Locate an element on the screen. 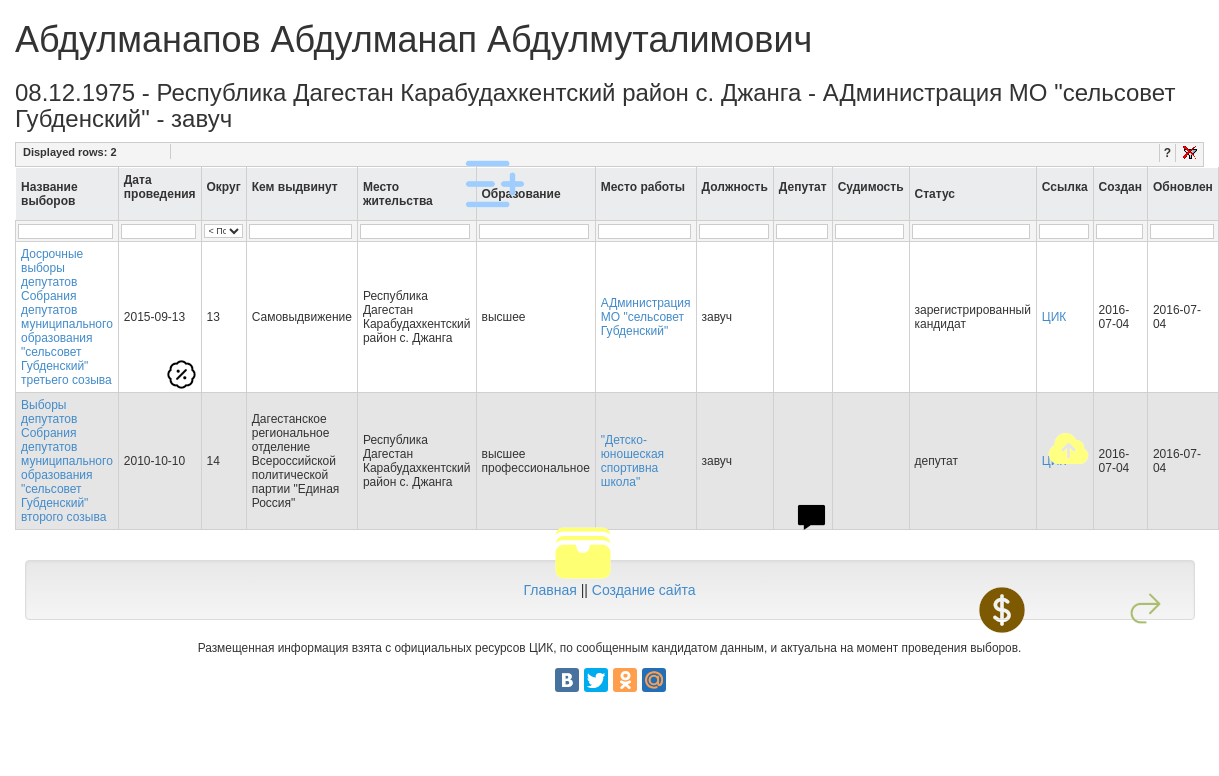  view account balance or financial information is located at coordinates (1002, 610).